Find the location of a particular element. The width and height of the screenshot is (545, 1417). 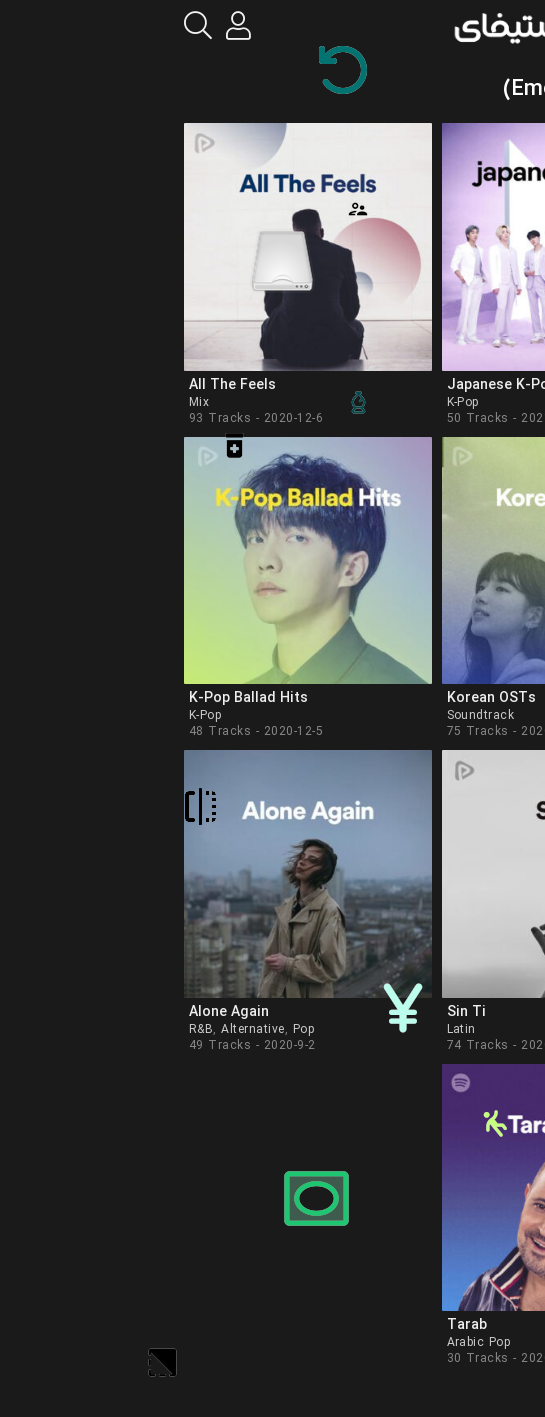

select the bishop piece in a chess game is located at coordinates (358, 402).